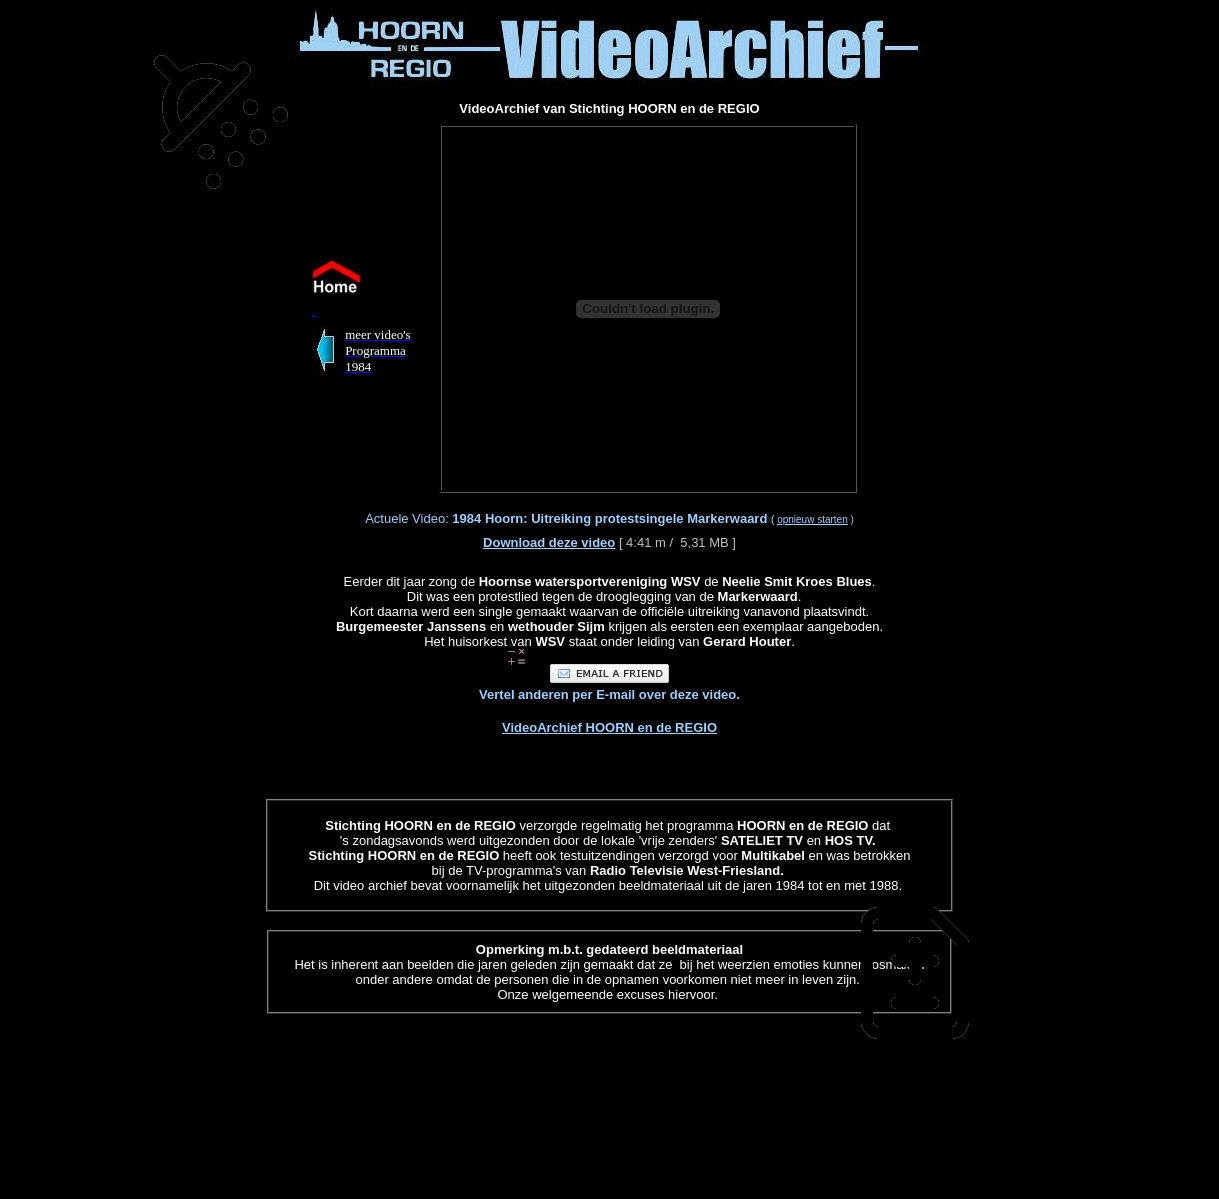 The image size is (1219, 1199). Describe the element at coordinates (516, 656) in the screenshot. I see `access calculator or math functions` at that location.